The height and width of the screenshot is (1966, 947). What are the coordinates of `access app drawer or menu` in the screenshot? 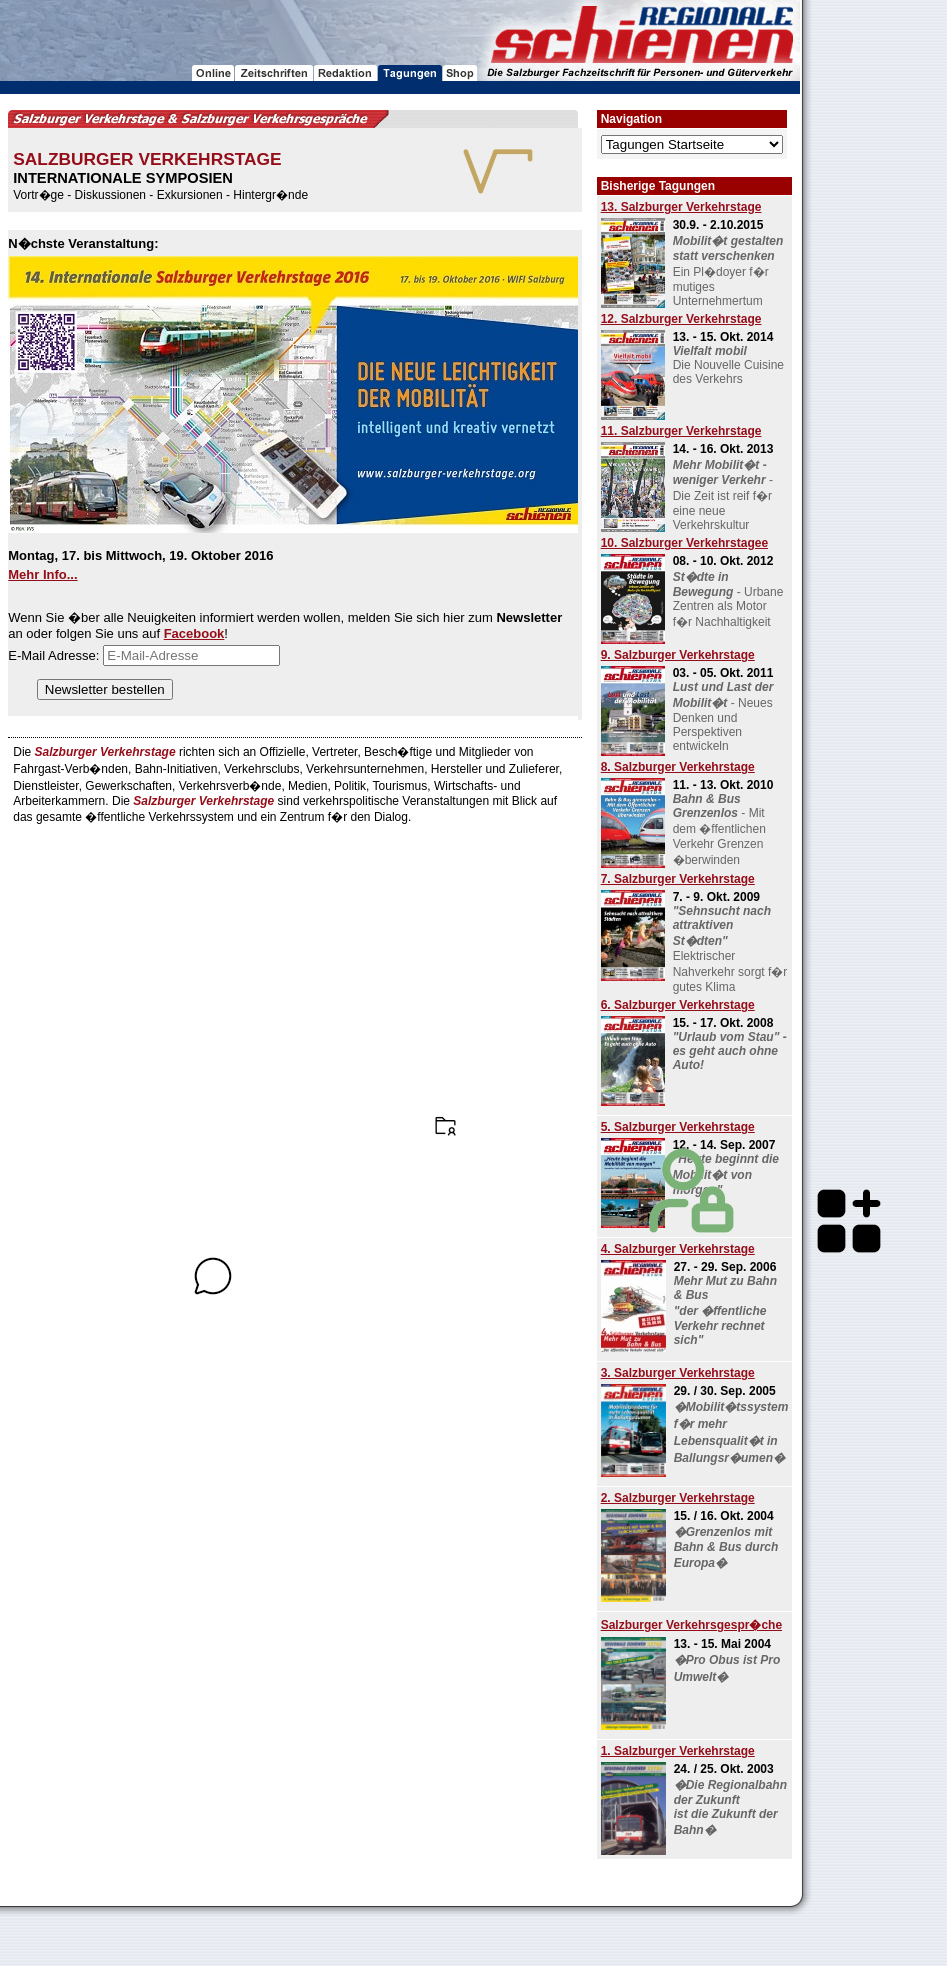 It's located at (849, 1221).